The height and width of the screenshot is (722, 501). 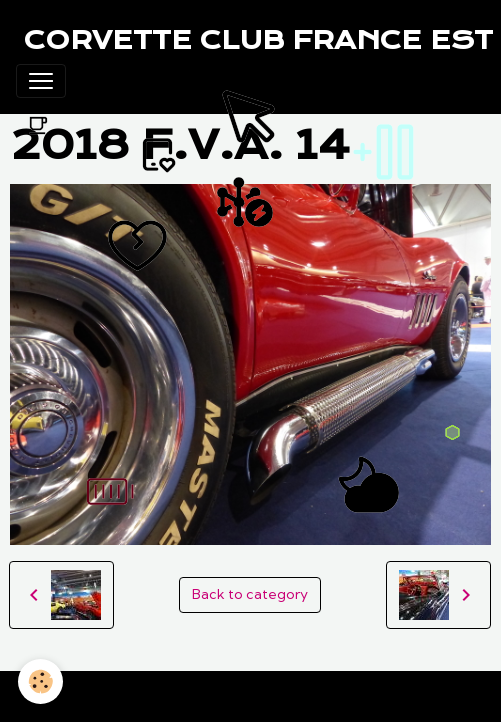 What do you see at coordinates (137, 243) in the screenshot?
I see `remove from favorites` at bounding box center [137, 243].